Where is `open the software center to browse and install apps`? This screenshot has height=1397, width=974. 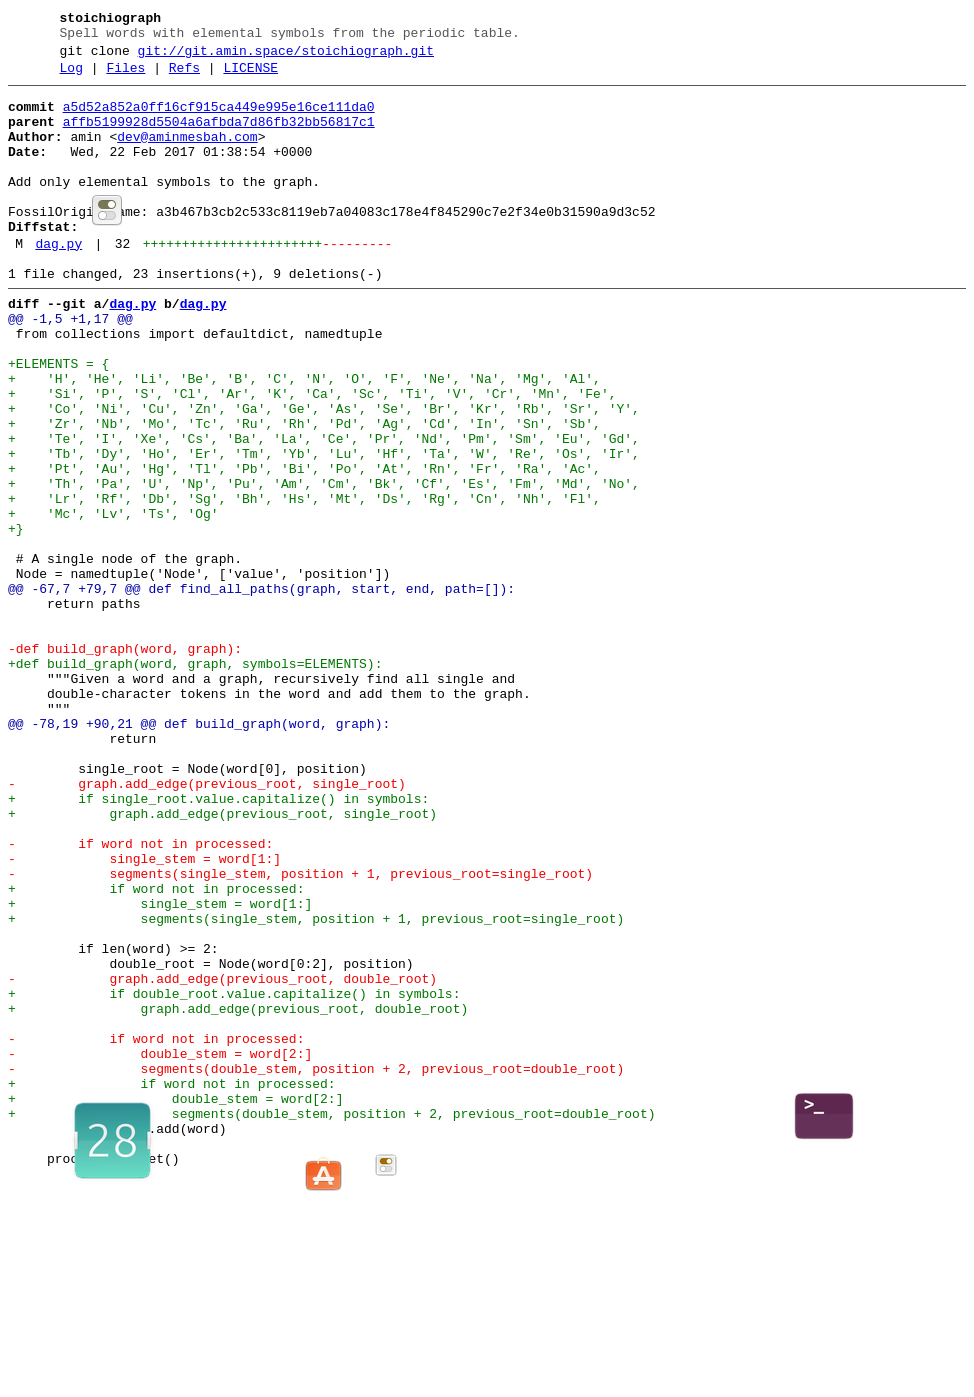 open the software center to browse and install apps is located at coordinates (323, 1175).